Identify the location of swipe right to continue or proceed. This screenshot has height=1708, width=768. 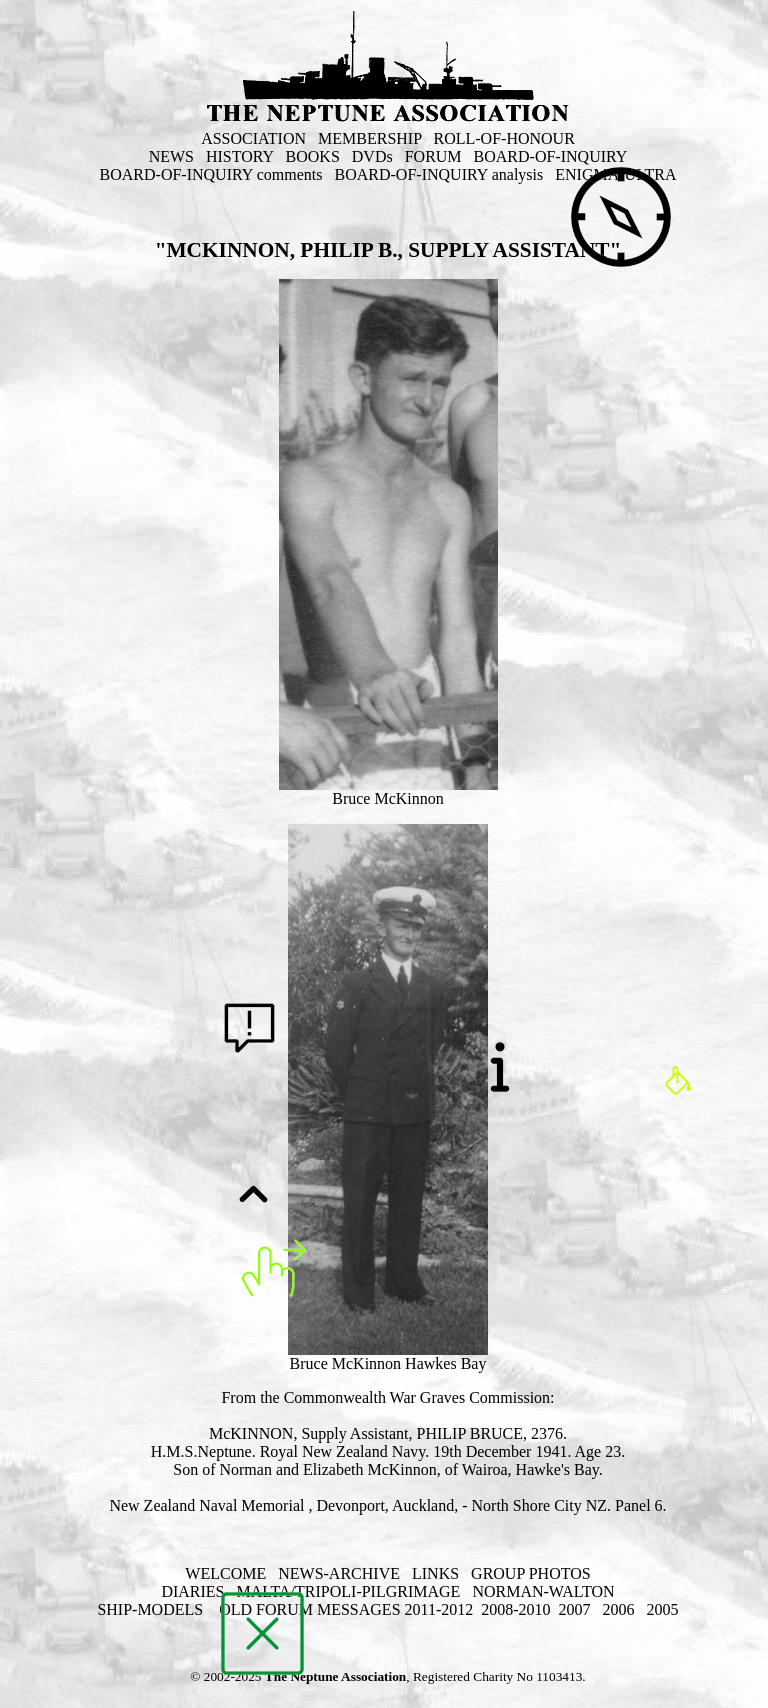
(270, 1270).